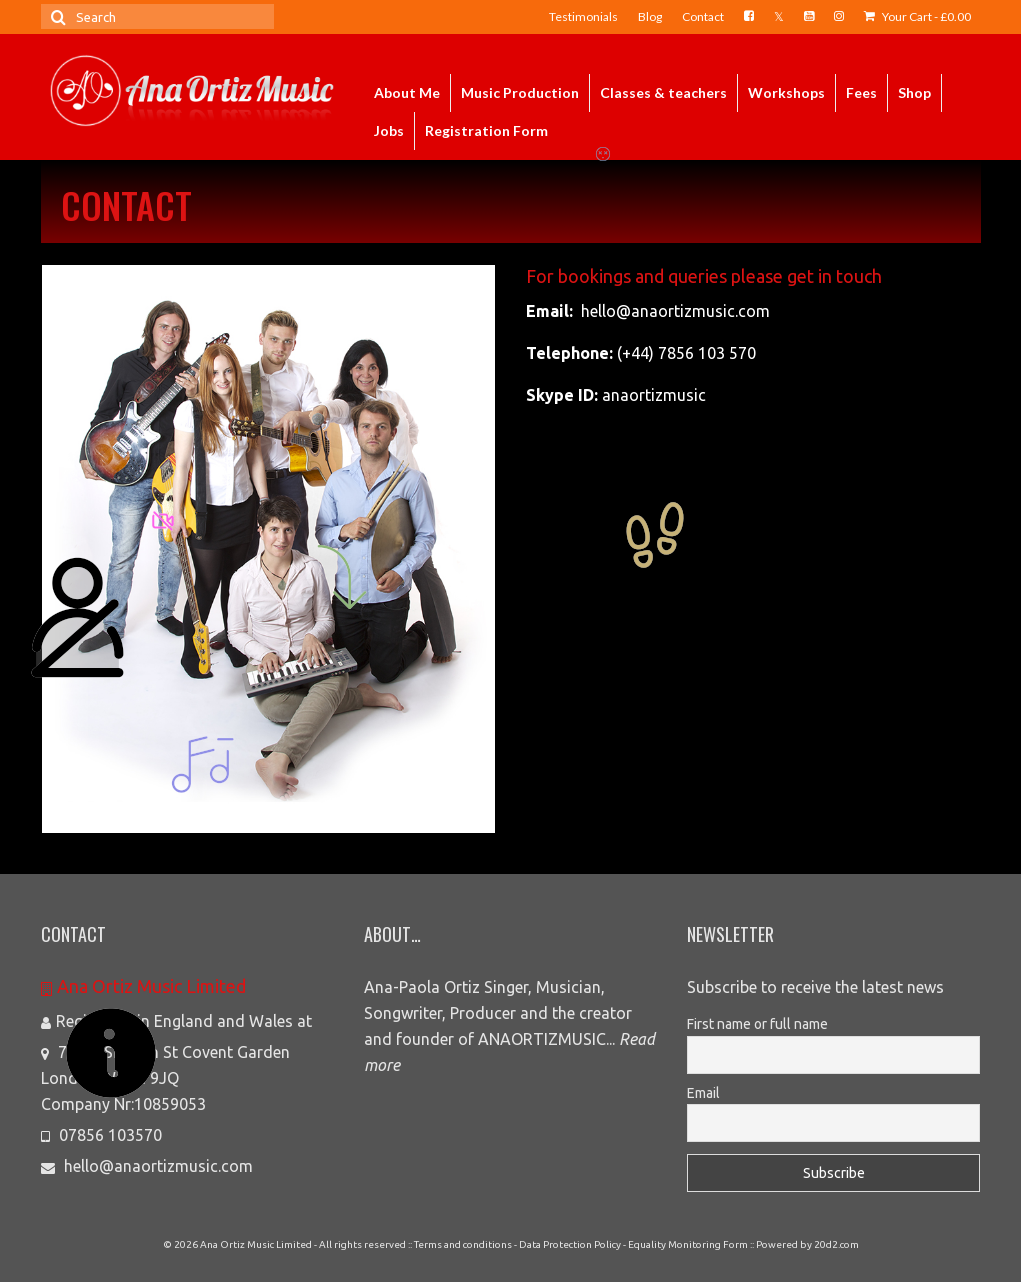  What do you see at coordinates (204, 763) in the screenshot?
I see `remove a song from your playlist` at bounding box center [204, 763].